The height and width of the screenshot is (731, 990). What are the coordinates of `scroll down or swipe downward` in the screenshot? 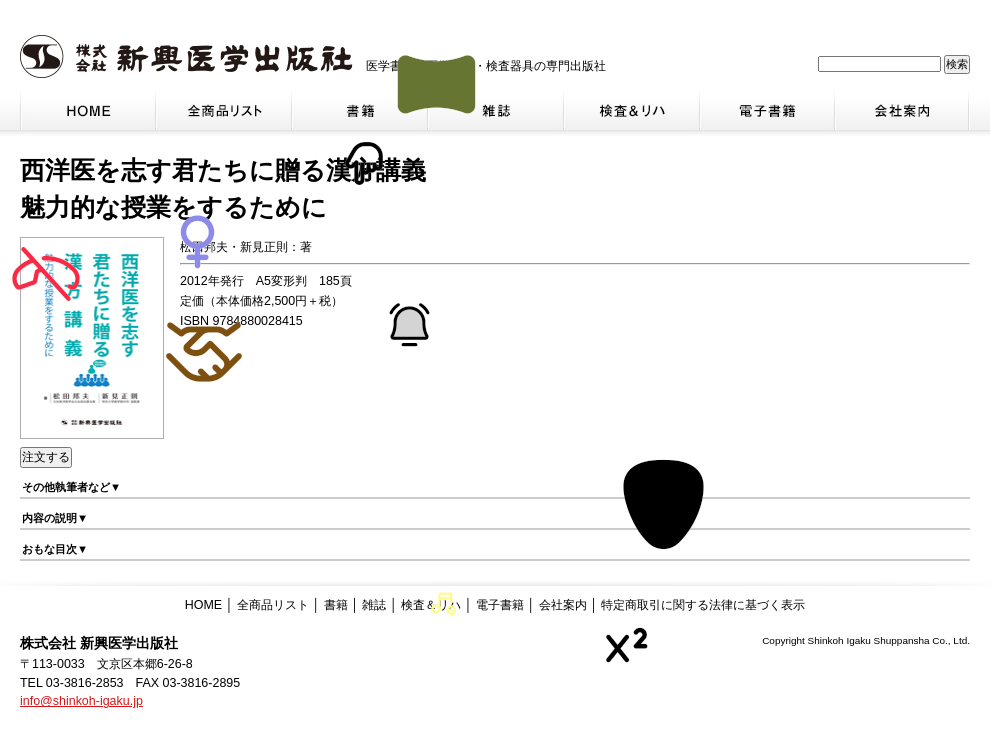 It's located at (364, 162).